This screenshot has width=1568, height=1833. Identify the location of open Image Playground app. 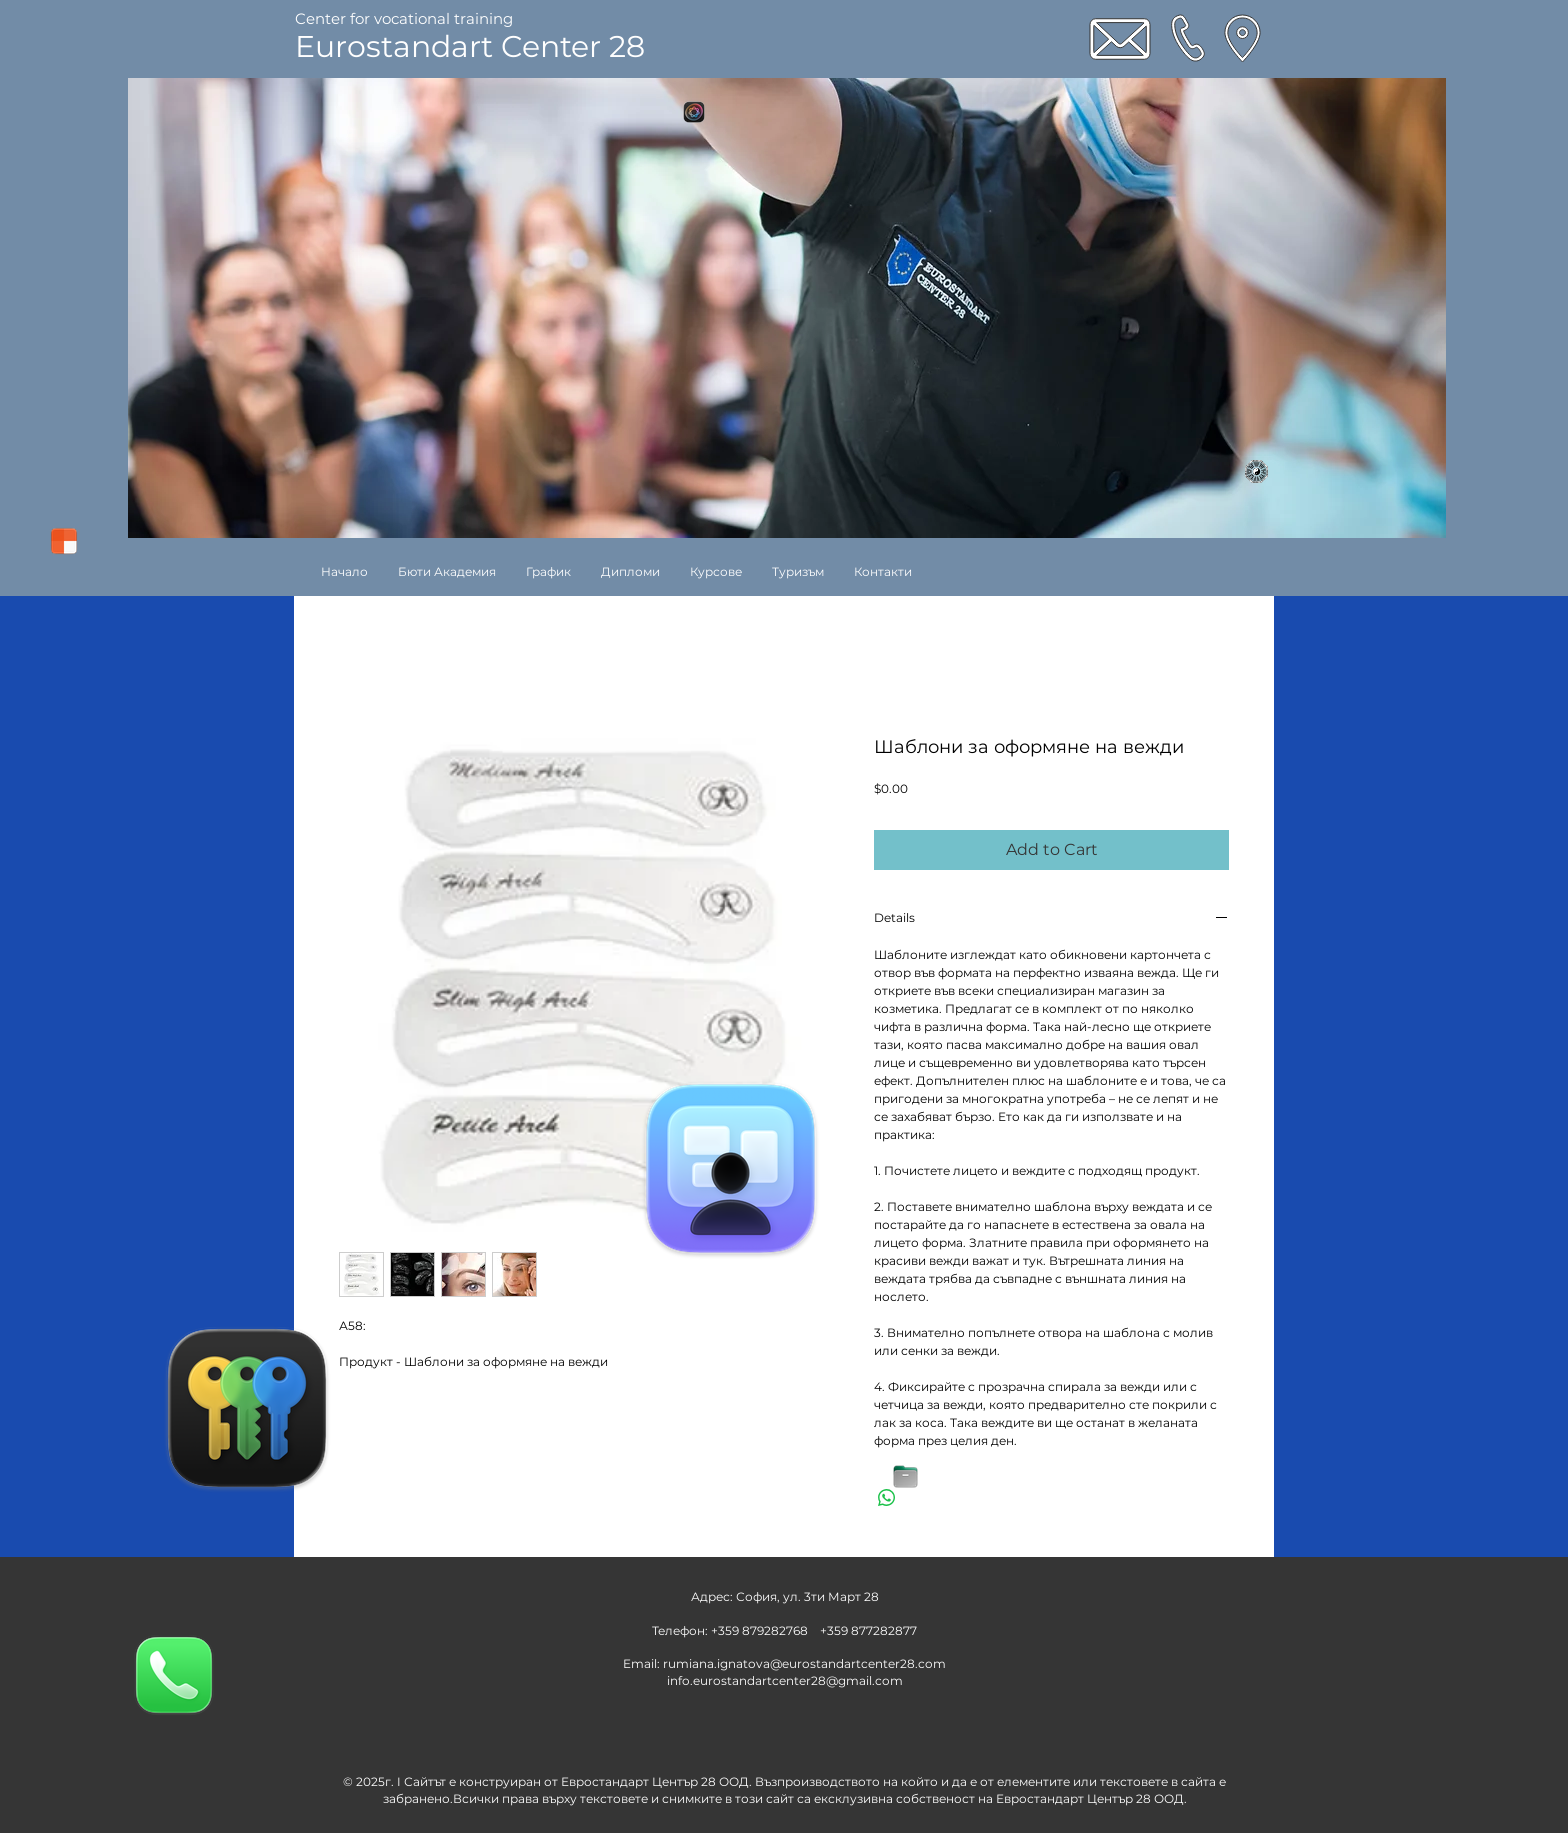
(694, 112).